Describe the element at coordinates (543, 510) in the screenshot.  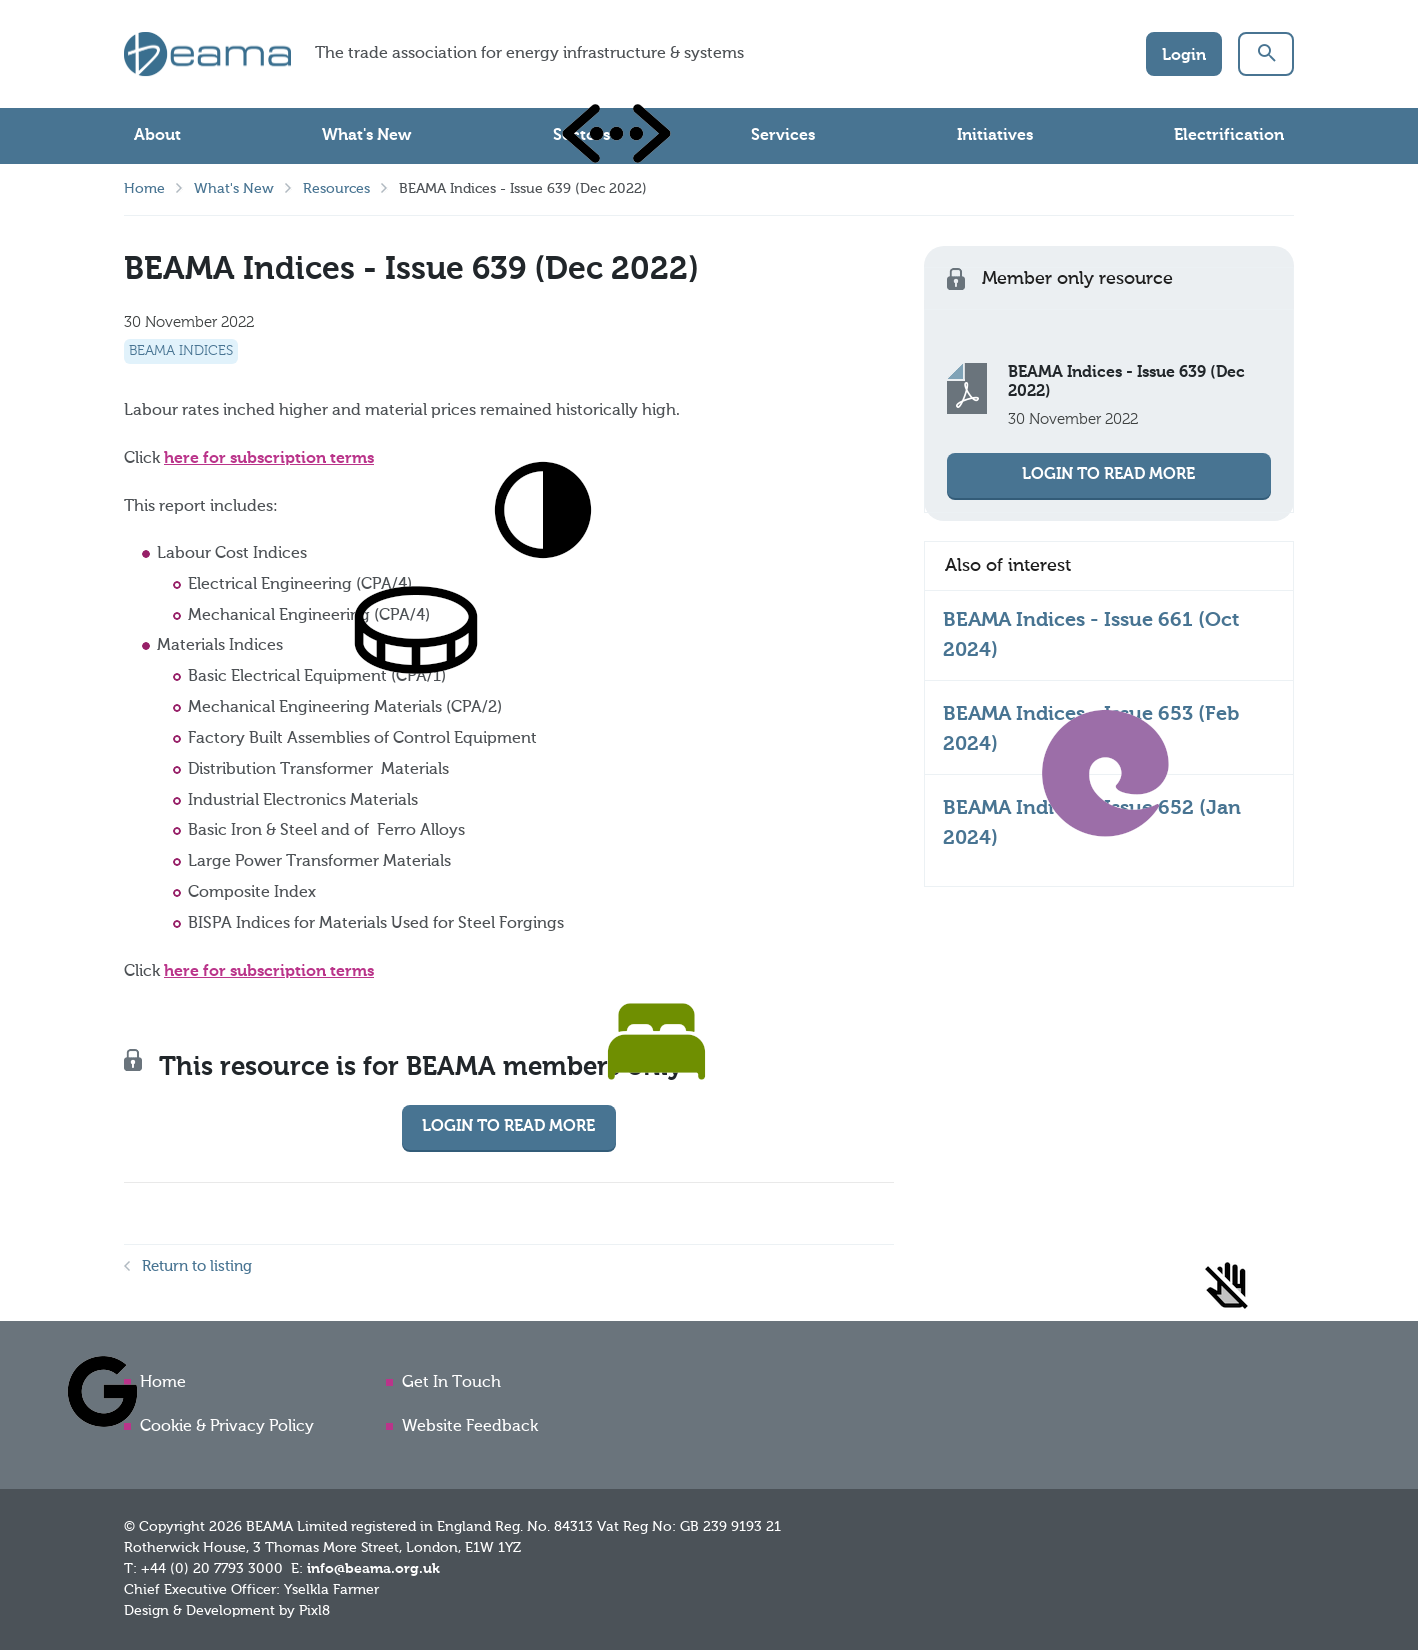
I see `adjust display contrast settings` at that location.